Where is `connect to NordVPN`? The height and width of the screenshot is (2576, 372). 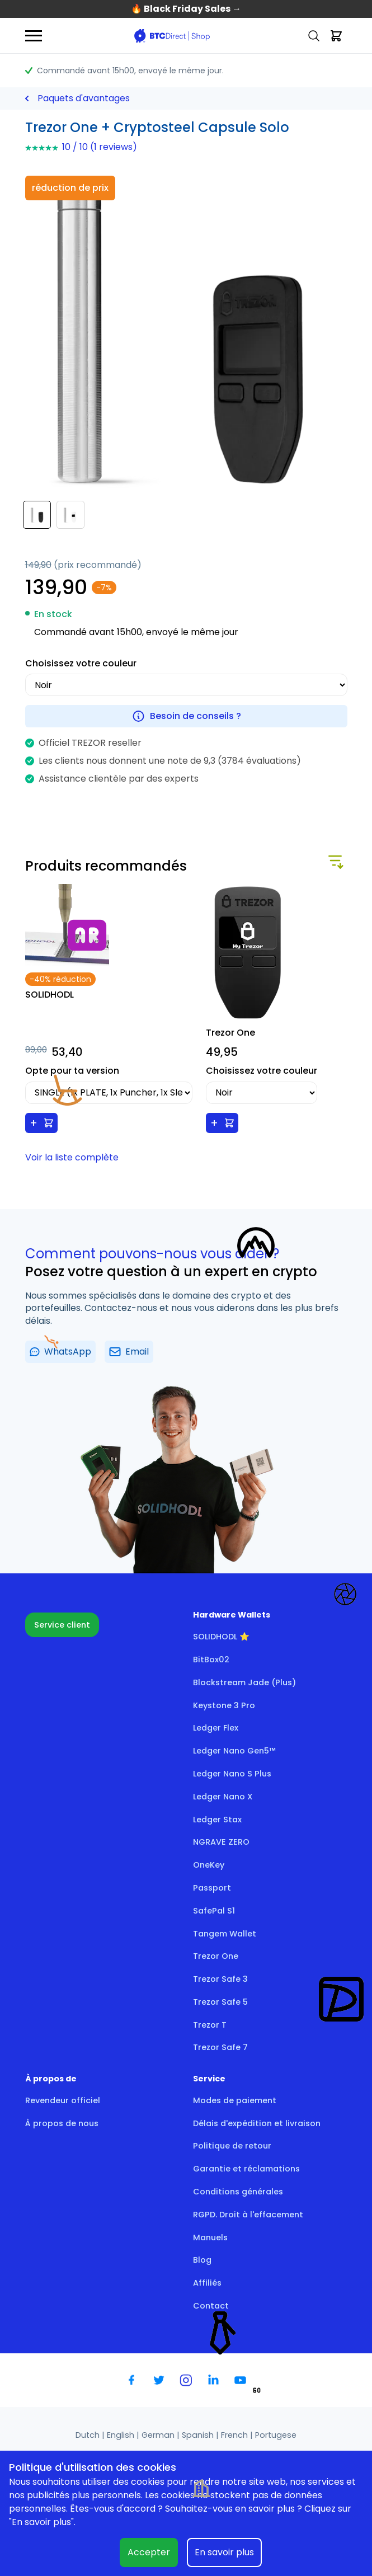 connect to NordVPN is located at coordinates (256, 1242).